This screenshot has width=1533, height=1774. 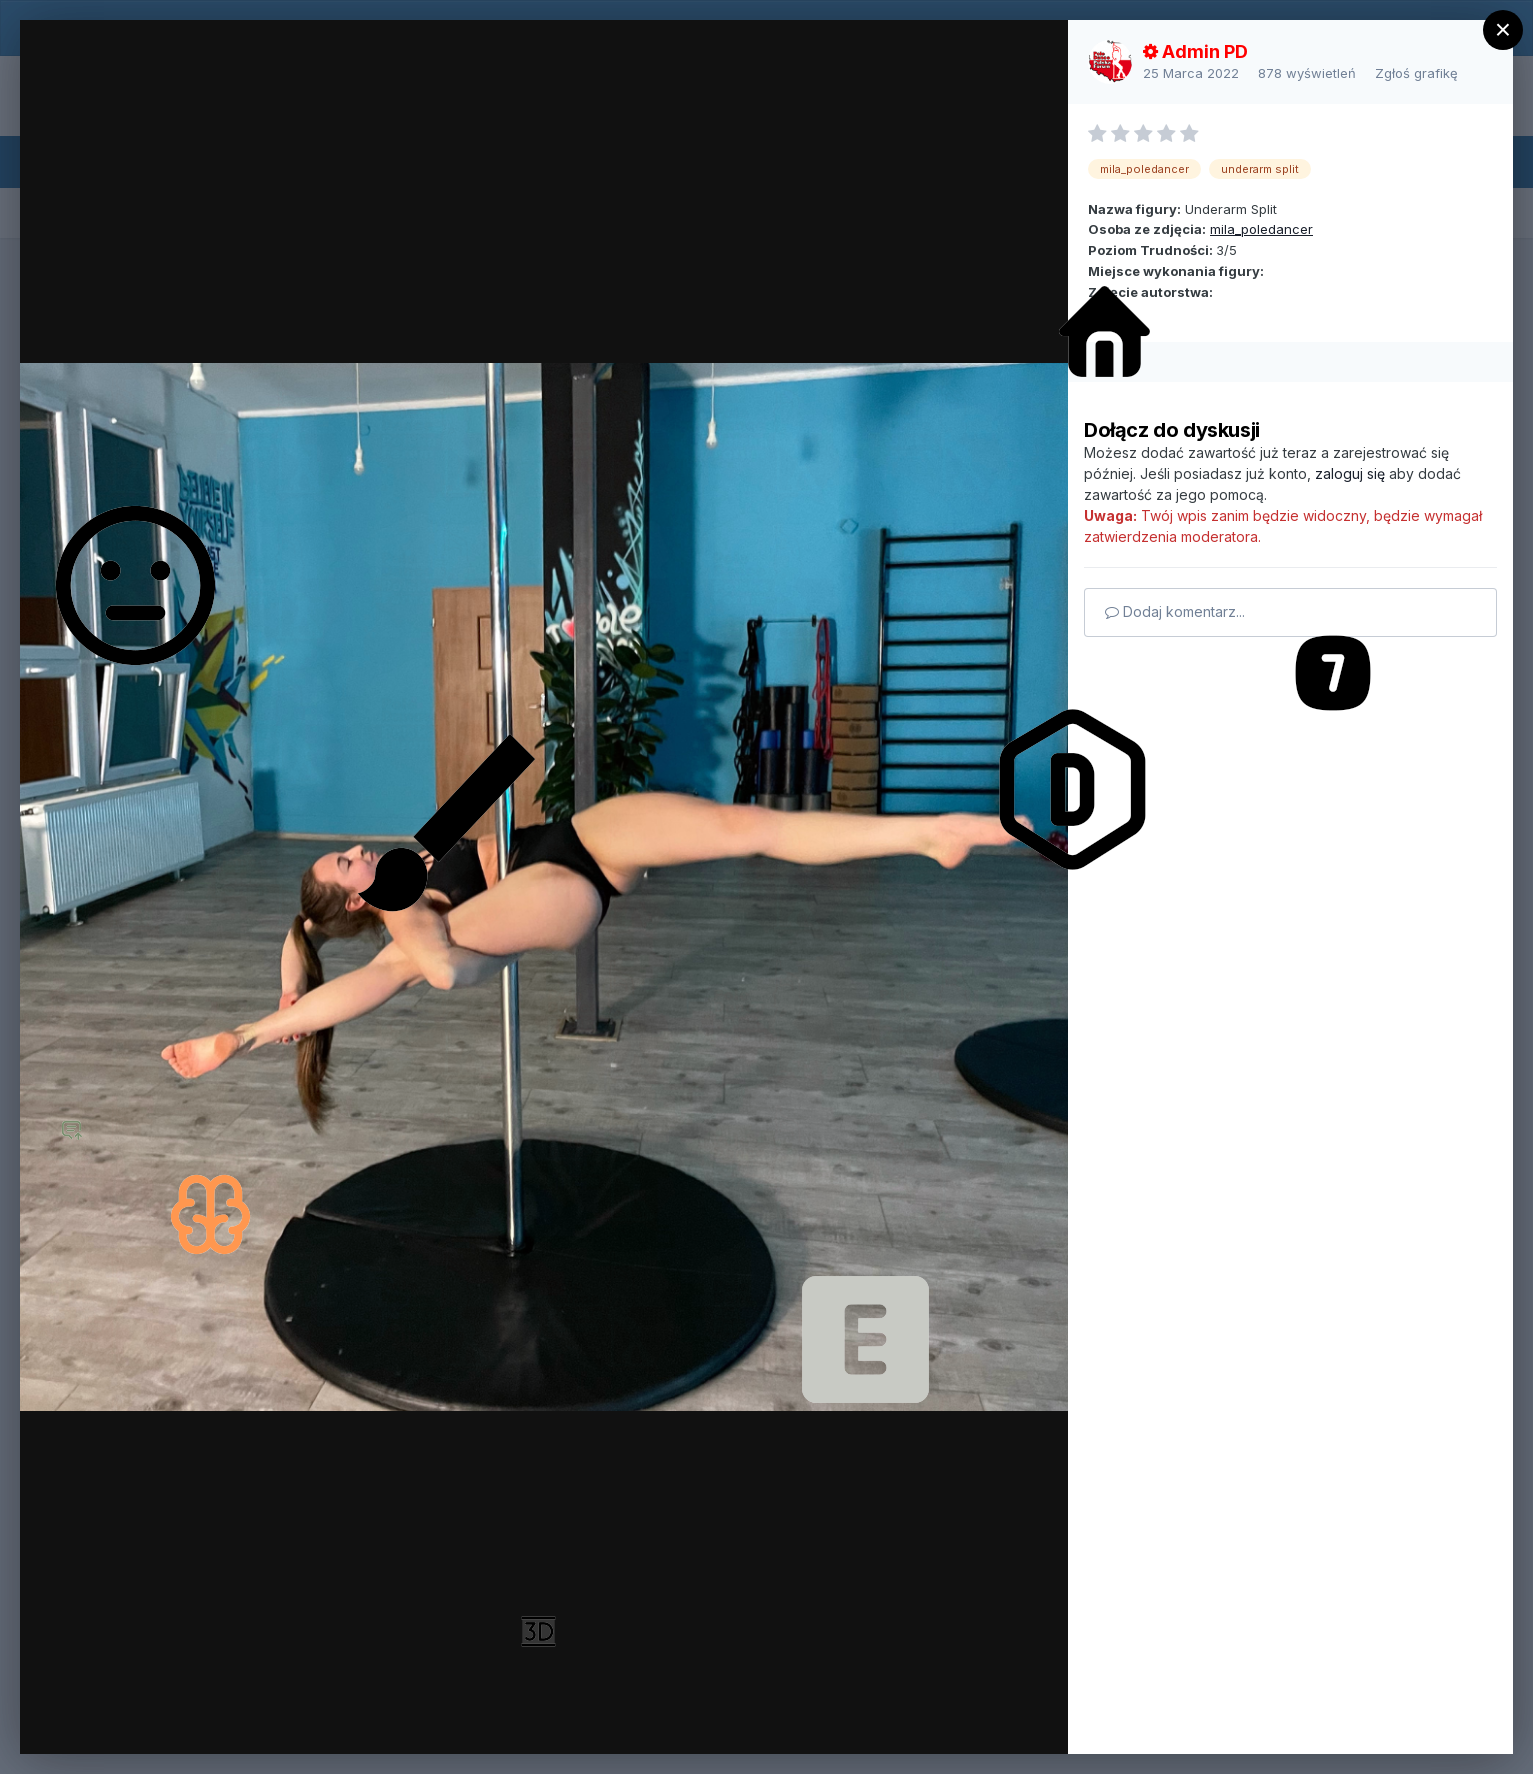 What do you see at coordinates (538, 1631) in the screenshot?
I see `switch to 3D view mode` at bounding box center [538, 1631].